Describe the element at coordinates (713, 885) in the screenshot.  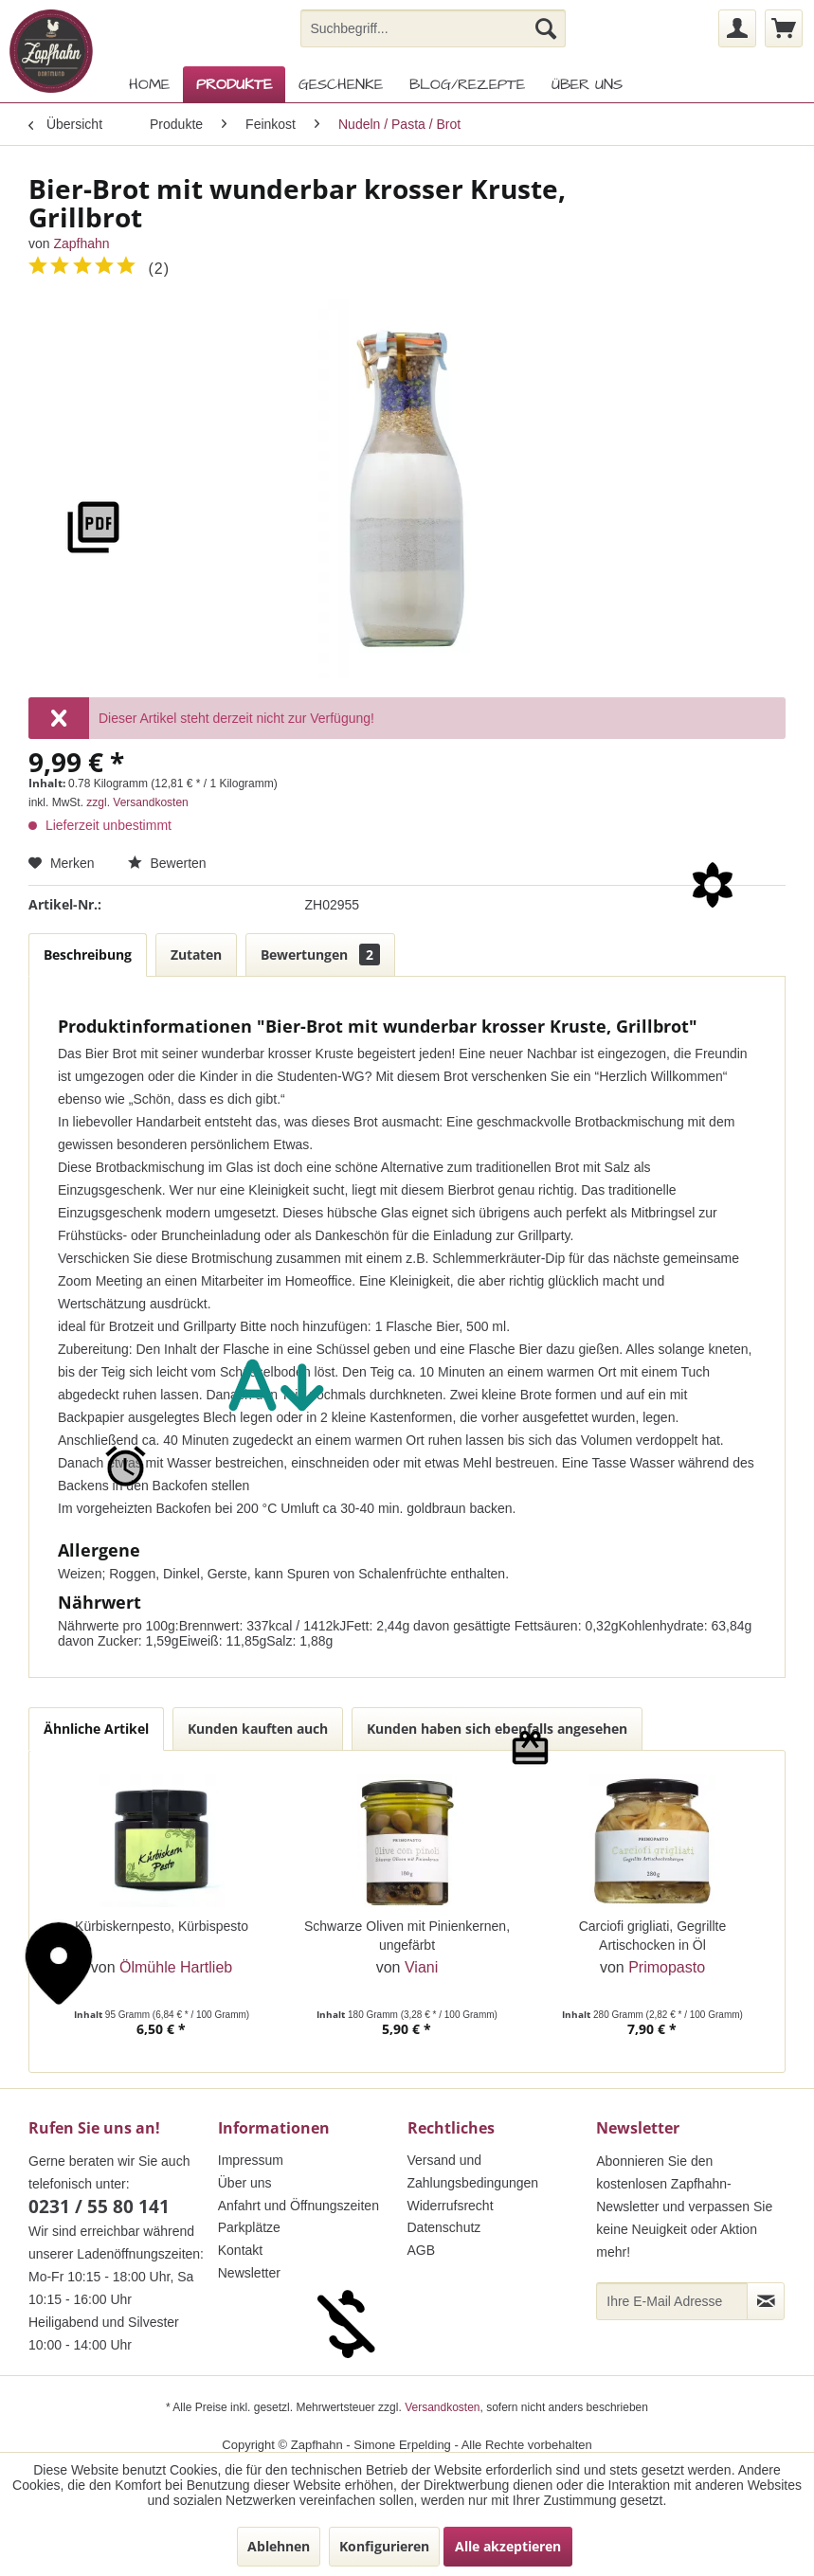
I see `apply a vintage or retro photo filter` at that location.